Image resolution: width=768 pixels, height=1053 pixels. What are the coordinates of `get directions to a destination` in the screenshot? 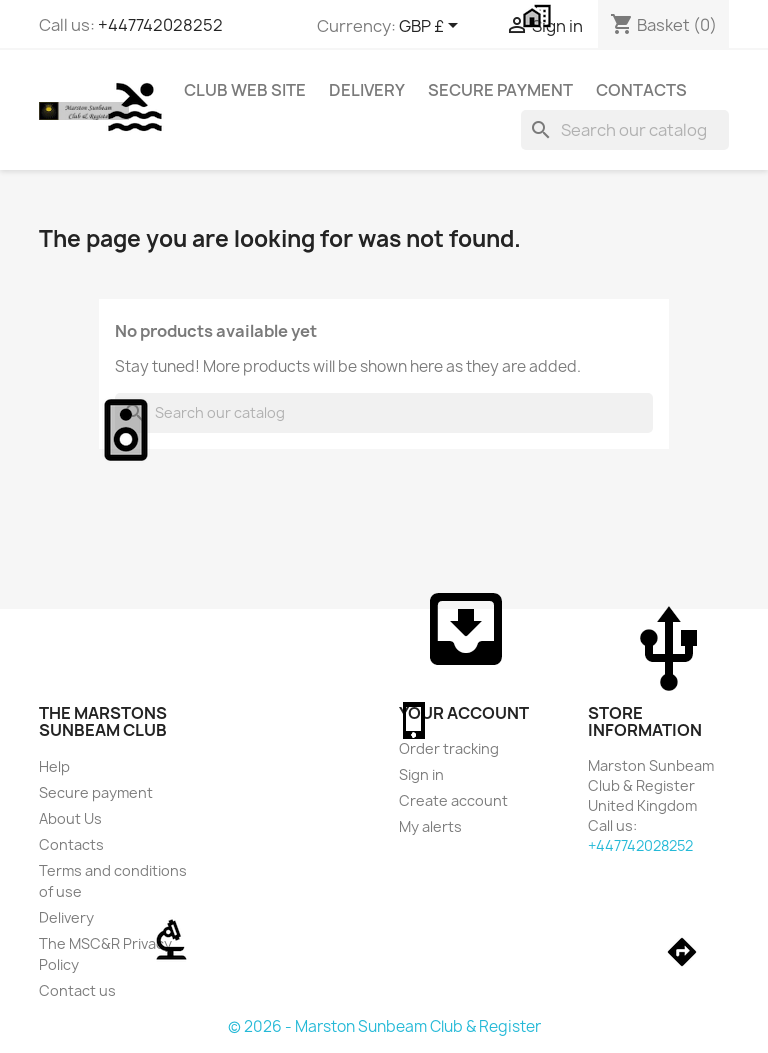 It's located at (682, 952).